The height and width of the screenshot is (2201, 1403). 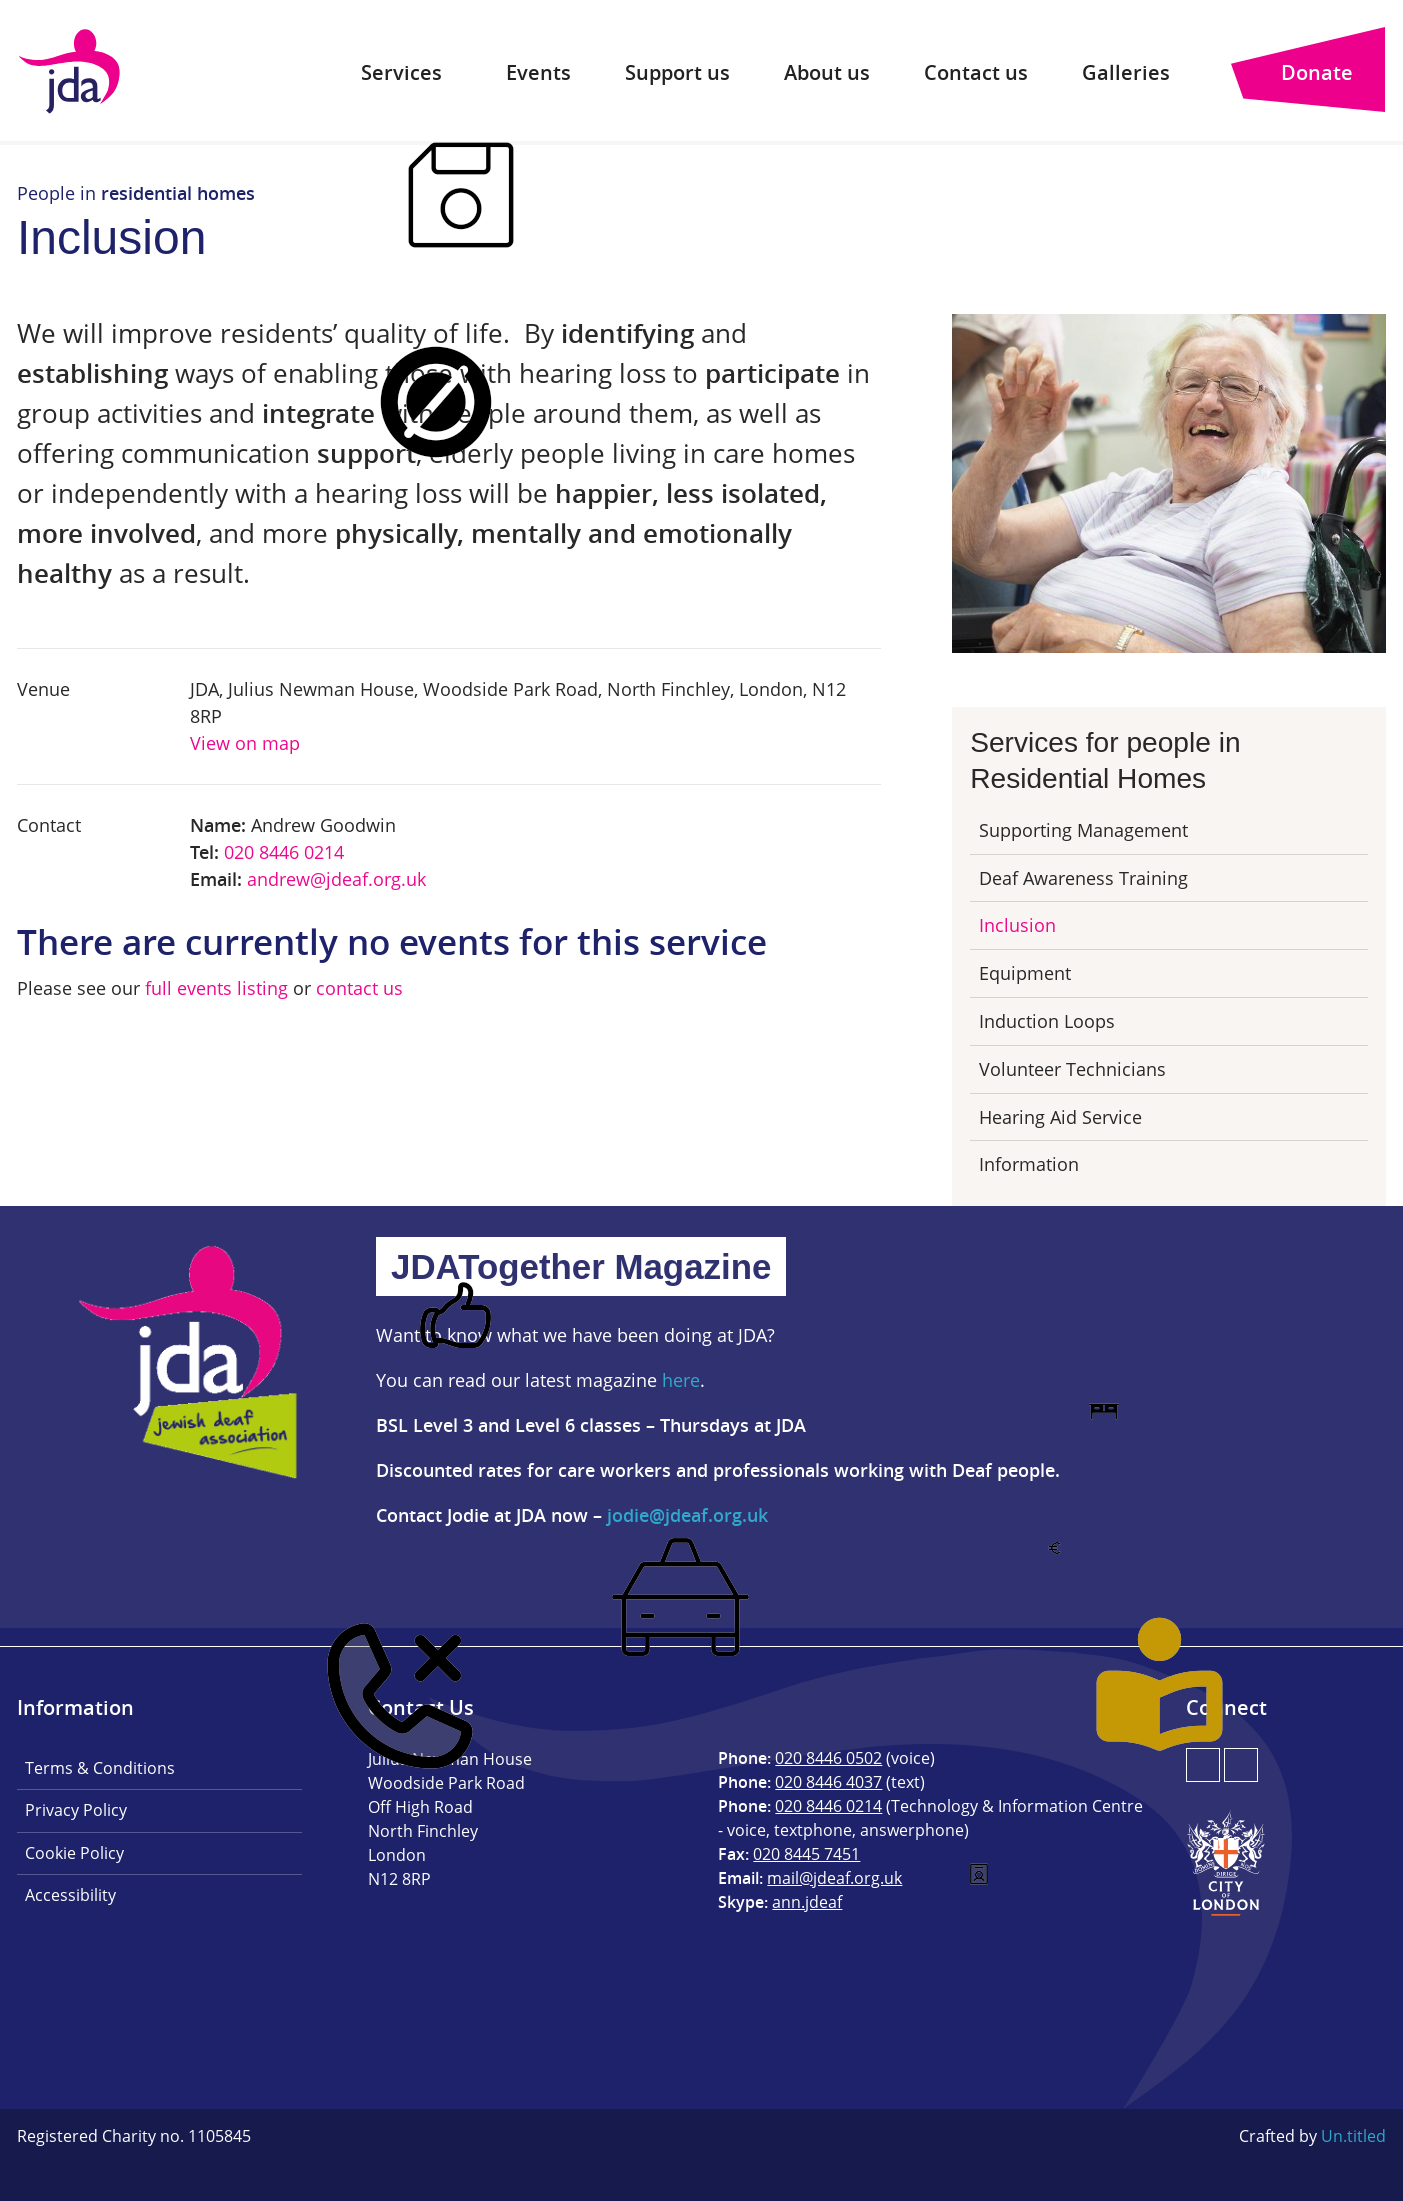 What do you see at coordinates (436, 402) in the screenshot?
I see `indicates empty or null state` at bounding box center [436, 402].